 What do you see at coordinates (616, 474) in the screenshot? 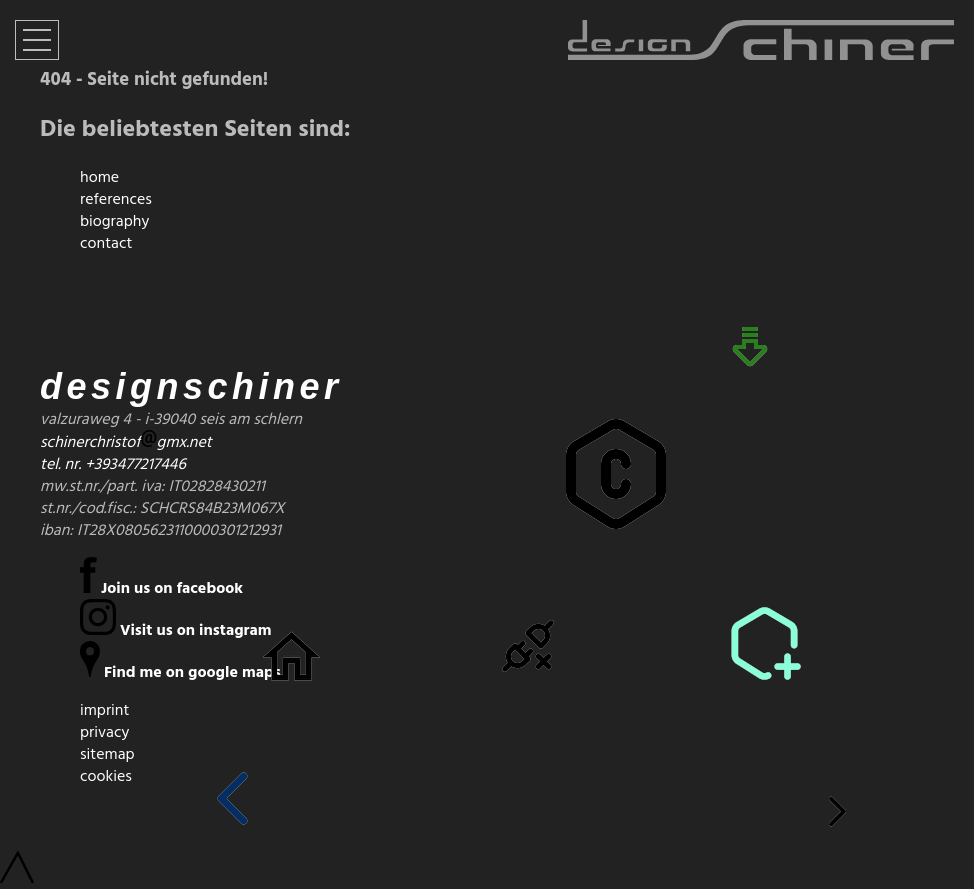
I see `indicates copyright status or protected content` at bounding box center [616, 474].